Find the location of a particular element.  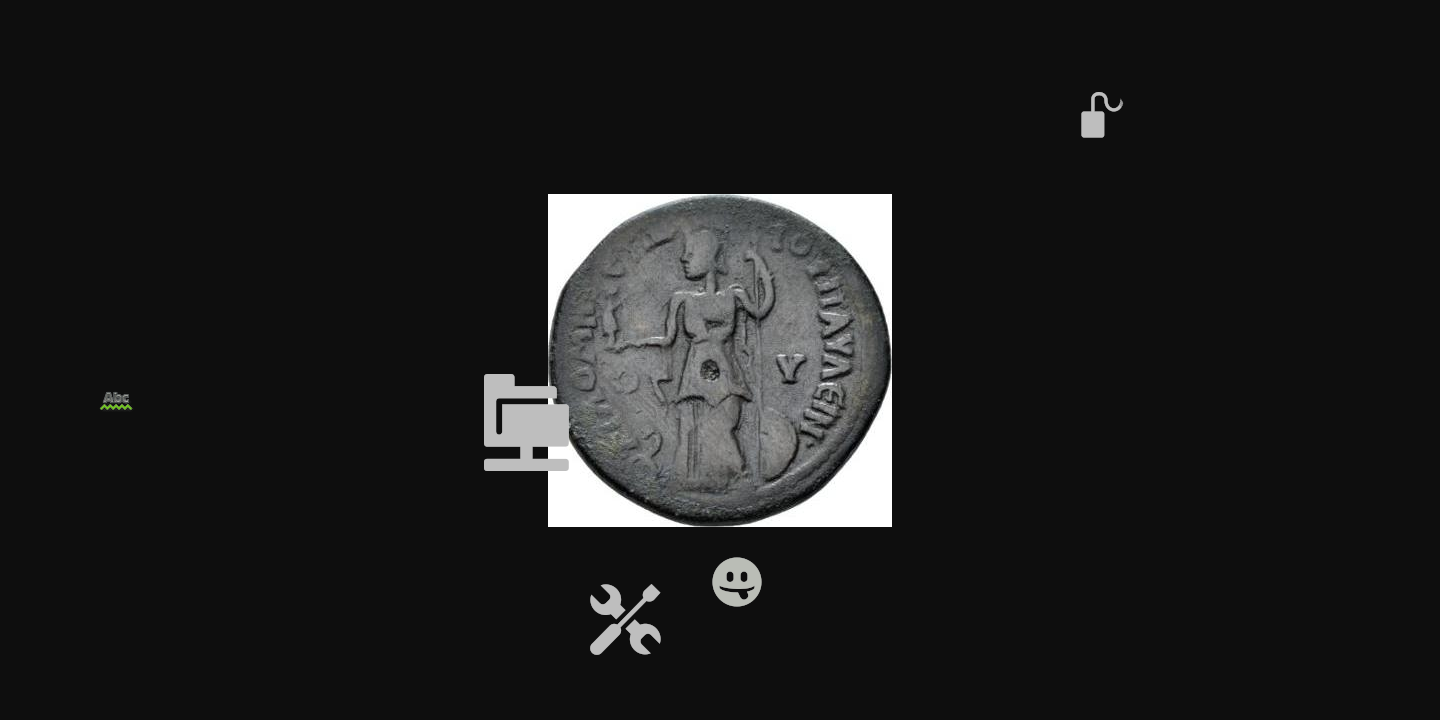

access system settings and preferences is located at coordinates (625, 619).